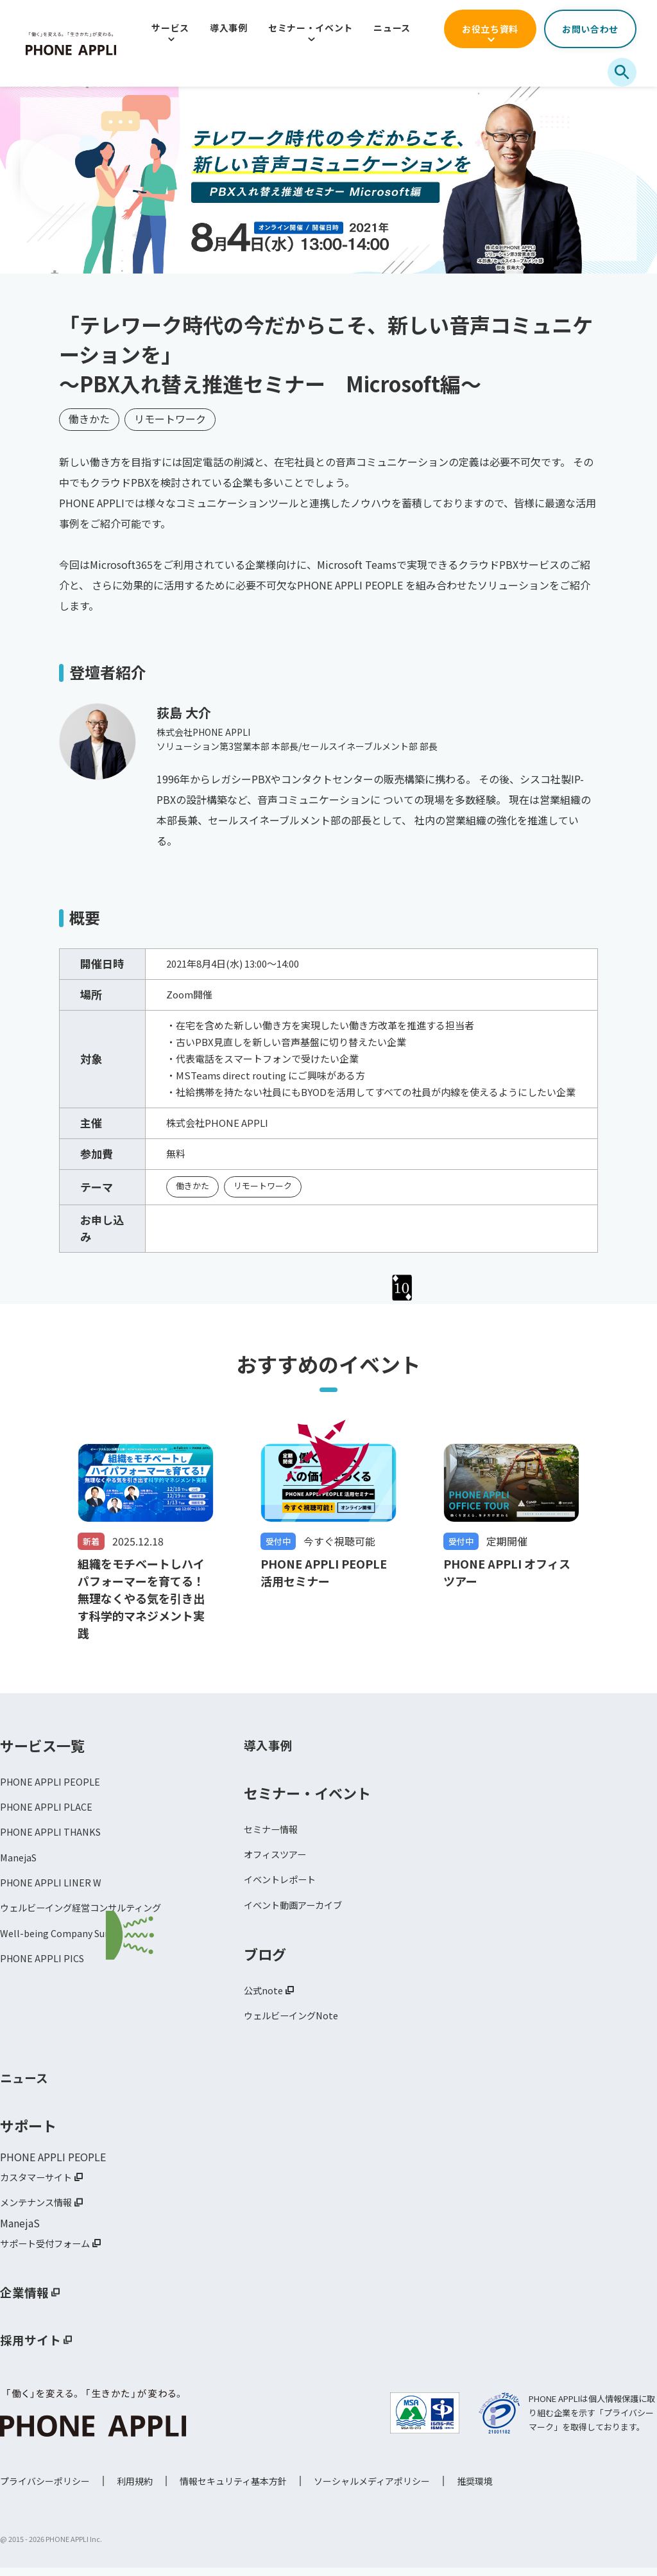 This screenshot has height=2576, width=657. I want to click on select halberd weapon in game inventory, so click(328, 1458).